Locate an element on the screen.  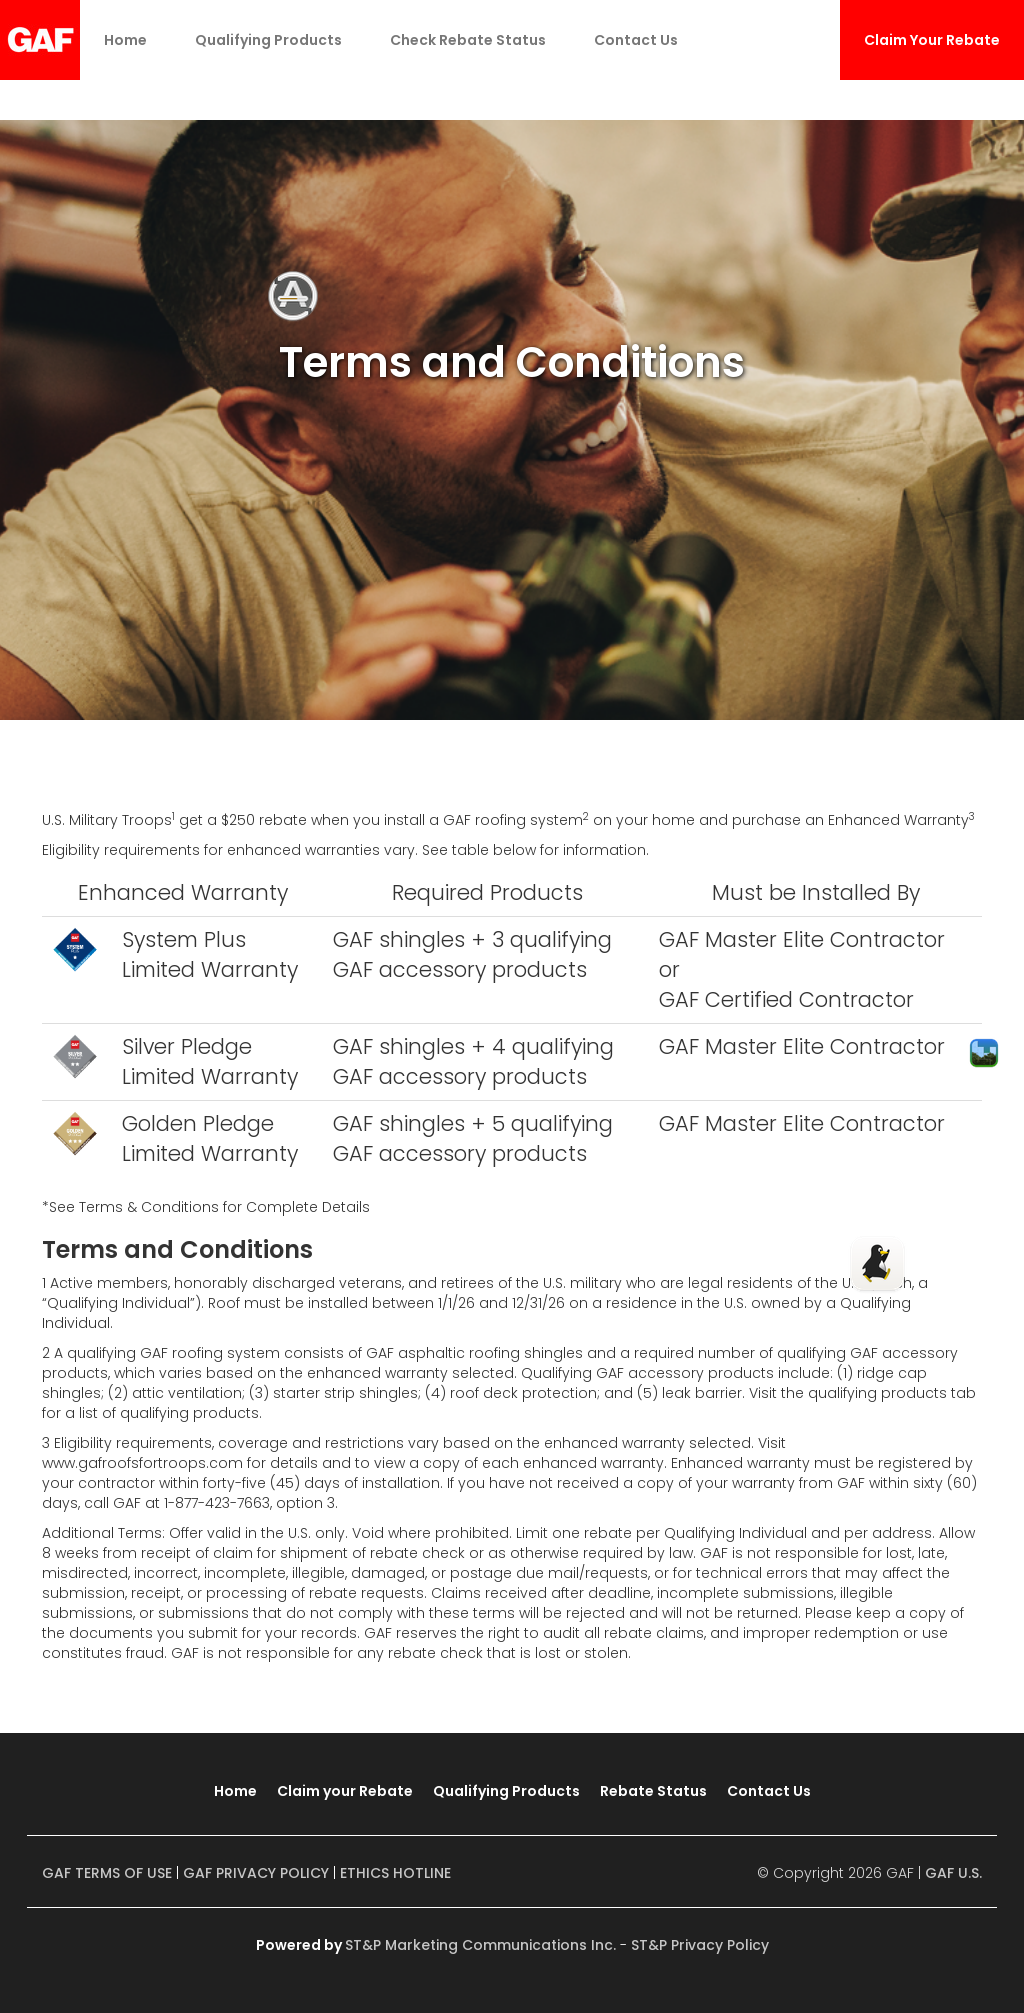
open tetzle jigsaw puzzle game is located at coordinates (984, 1053).